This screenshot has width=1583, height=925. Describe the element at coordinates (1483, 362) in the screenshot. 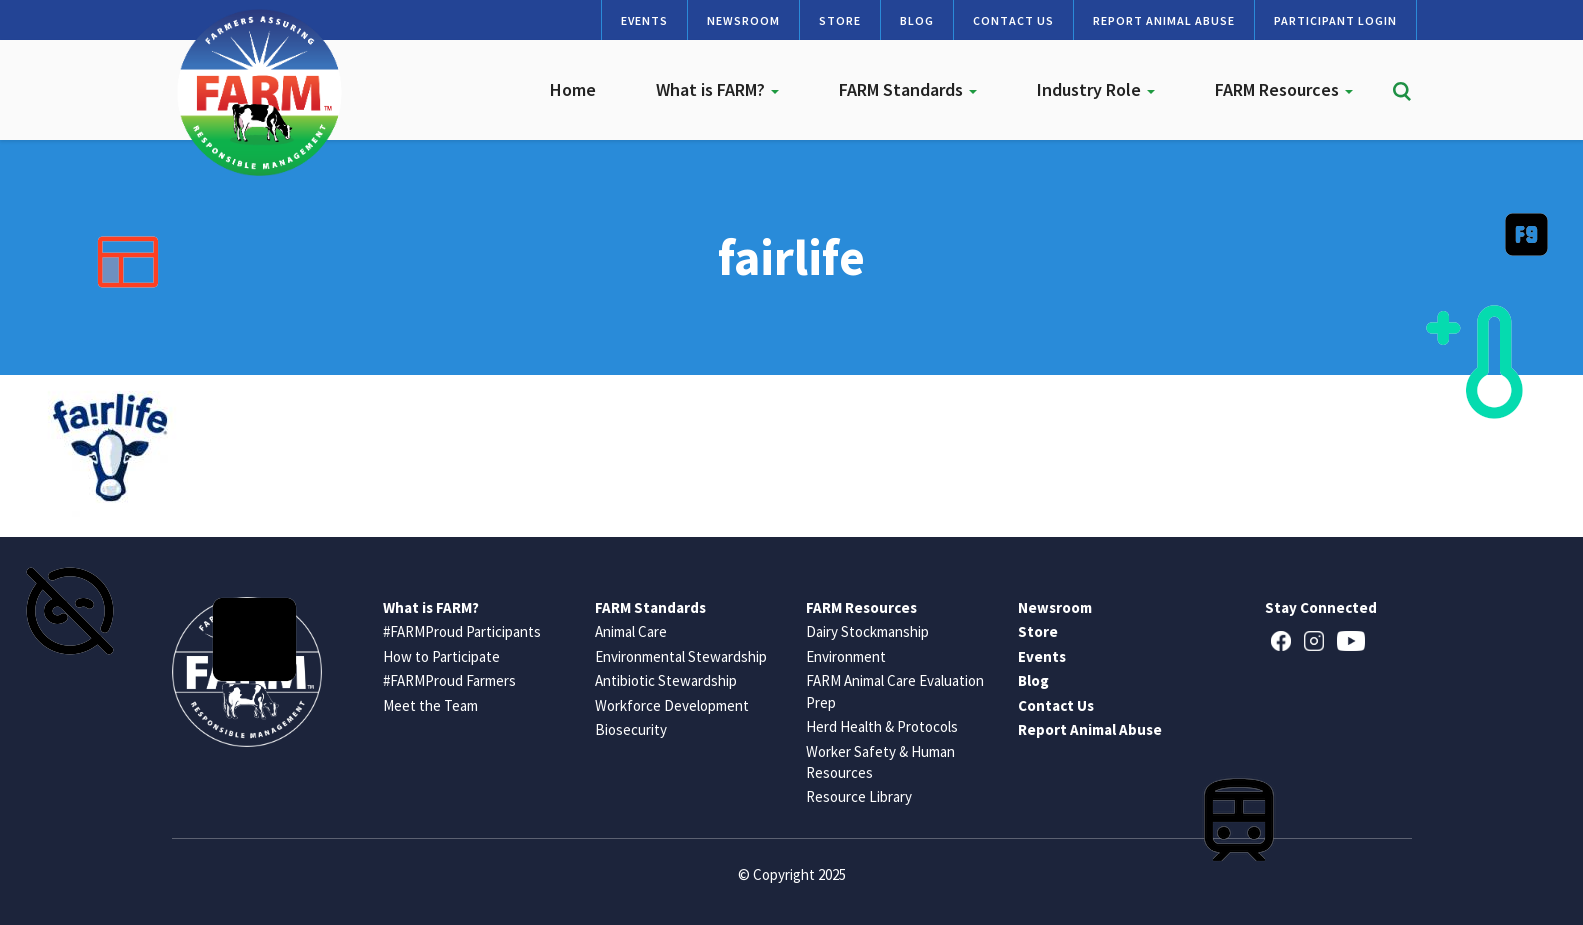

I see `increase temperature setting` at that location.